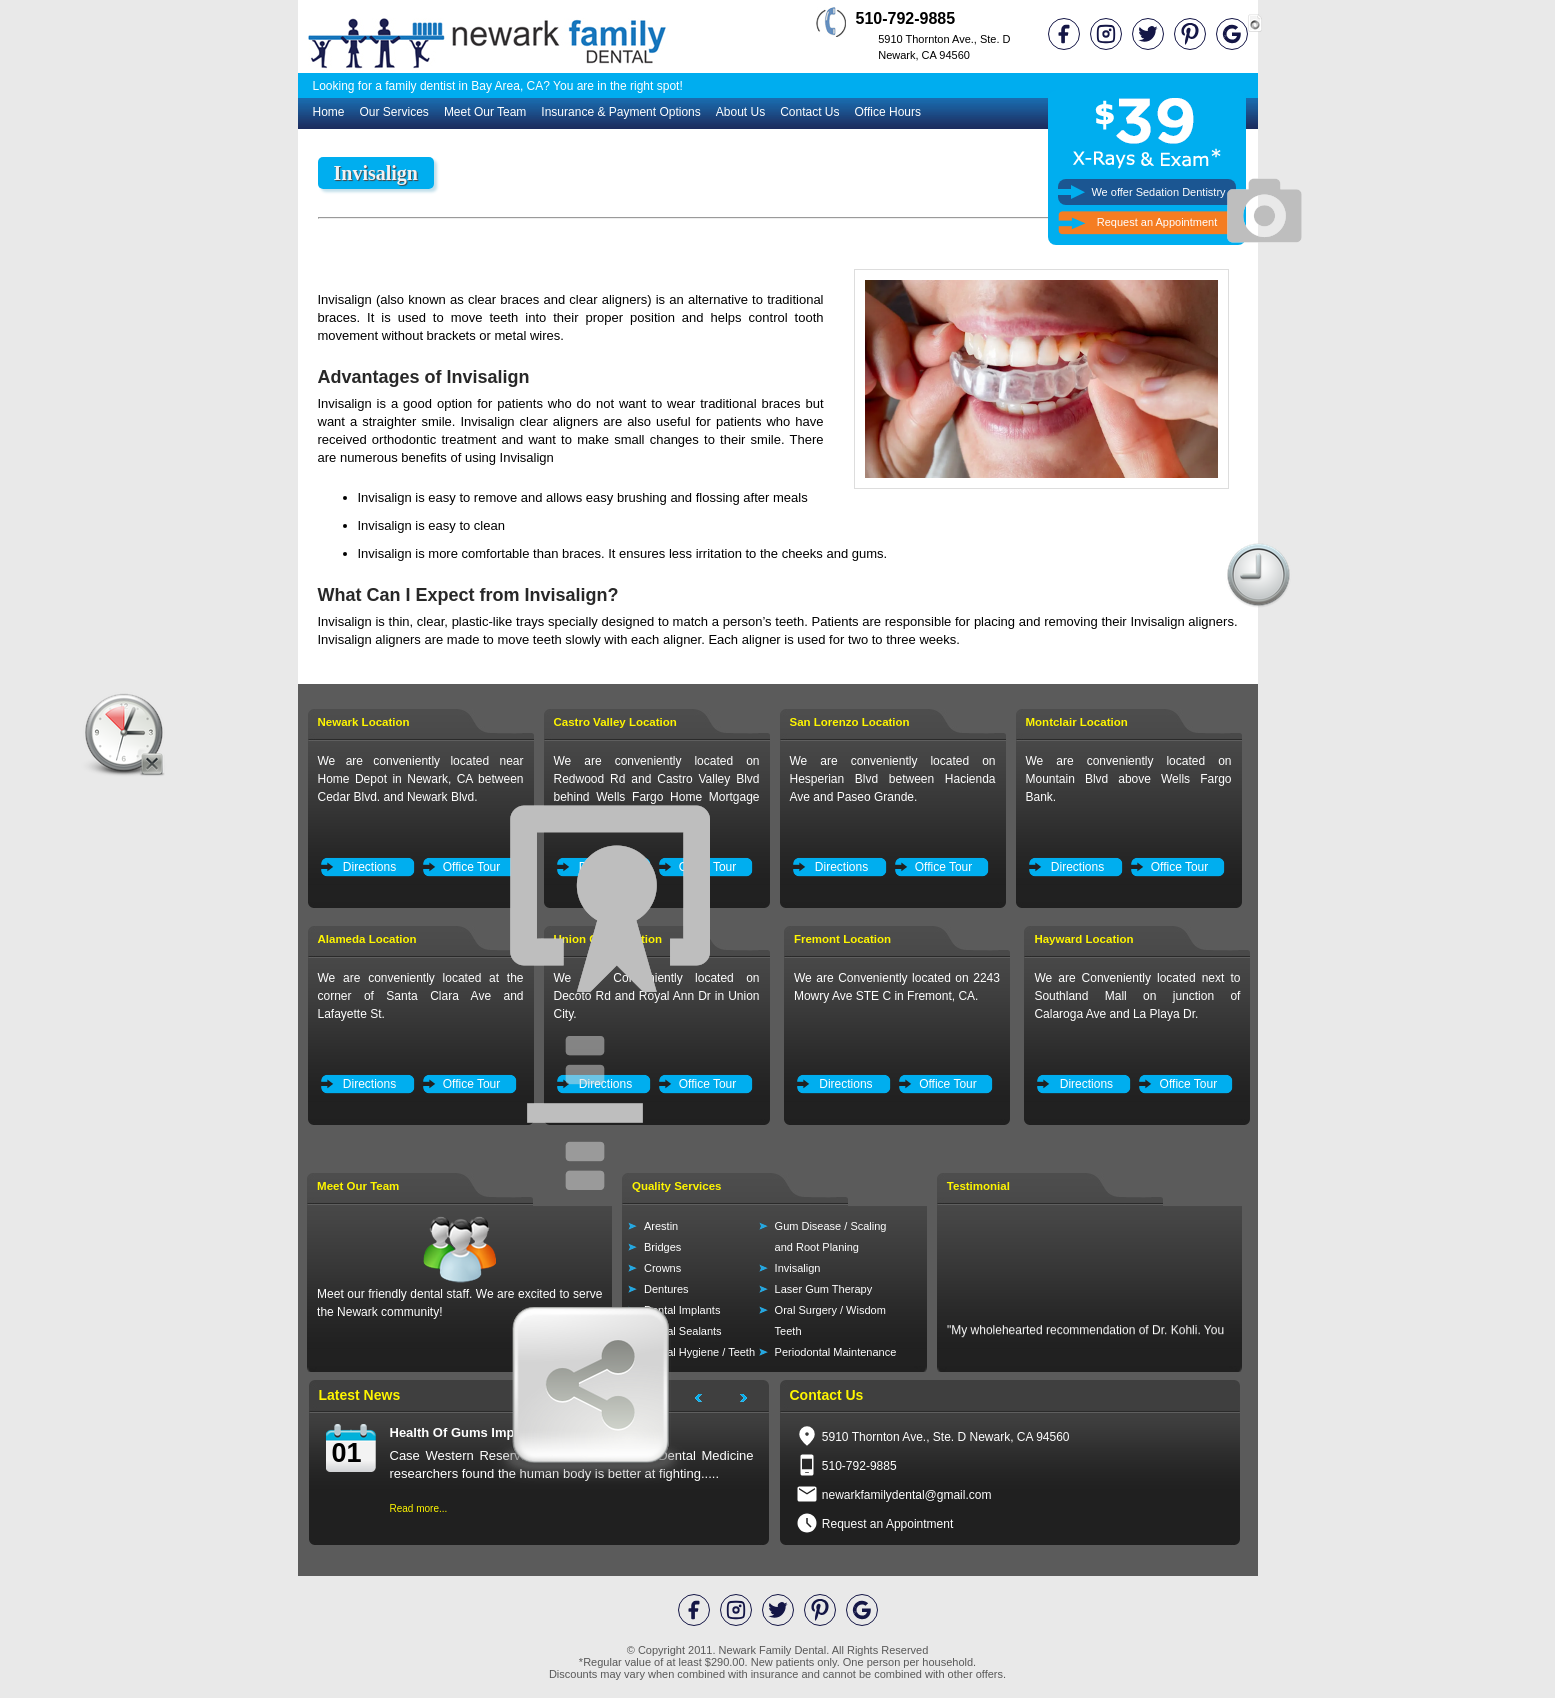 The width and height of the screenshot is (1555, 1698). Describe the element at coordinates (1258, 574) in the screenshot. I see `view recently accessed files` at that location.